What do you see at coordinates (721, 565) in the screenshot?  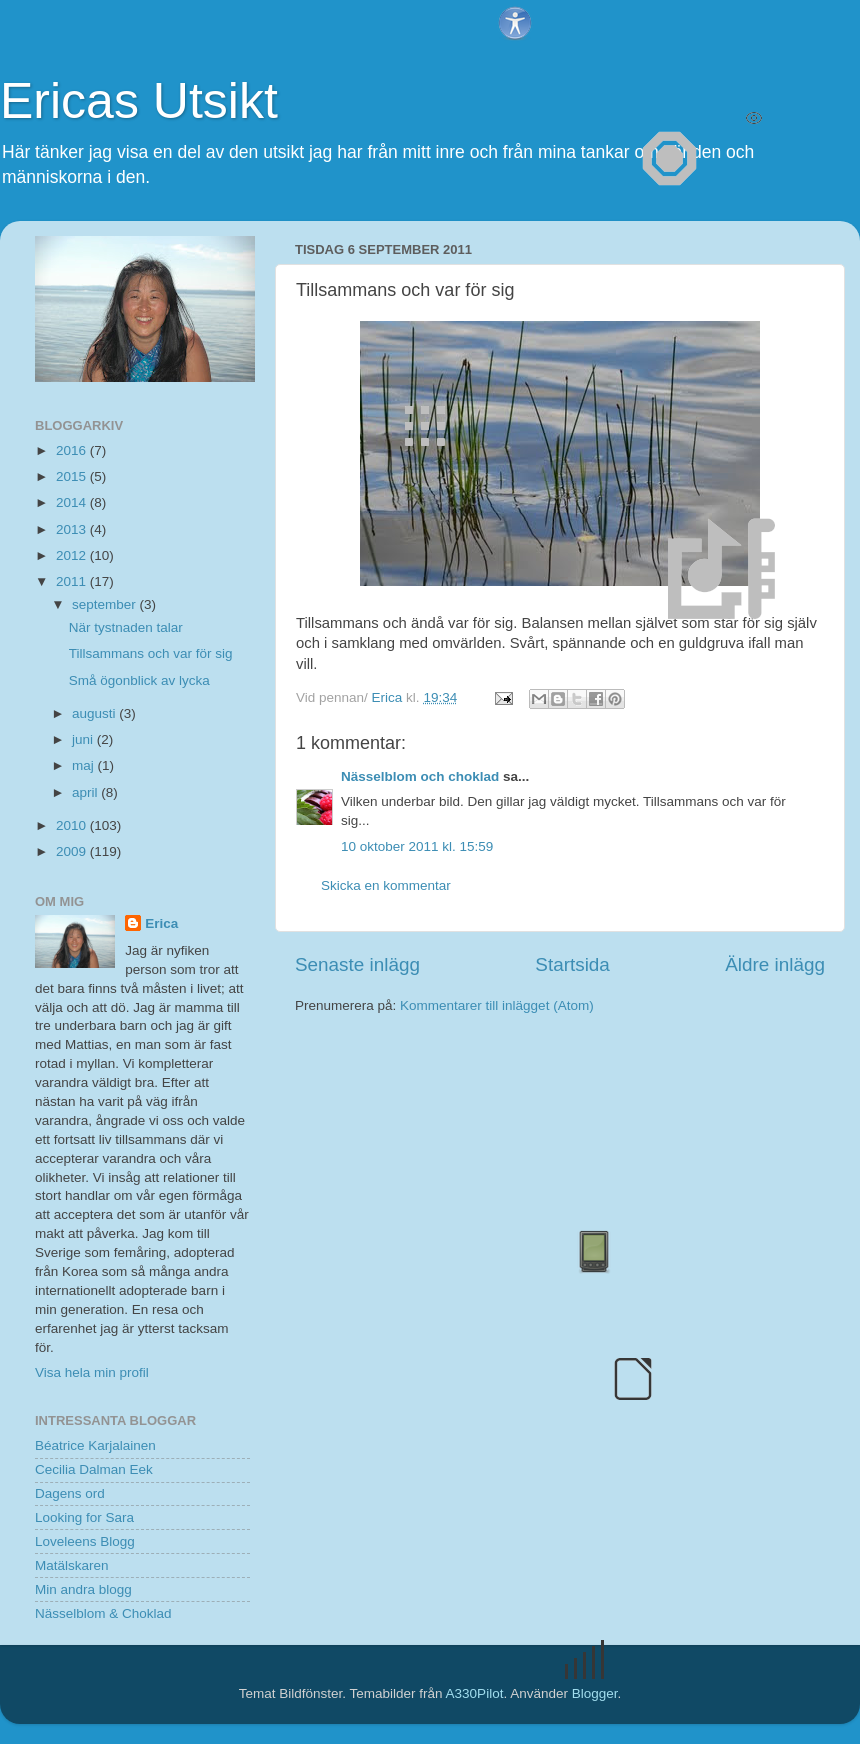 I see `audio device or sound card settings` at bounding box center [721, 565].